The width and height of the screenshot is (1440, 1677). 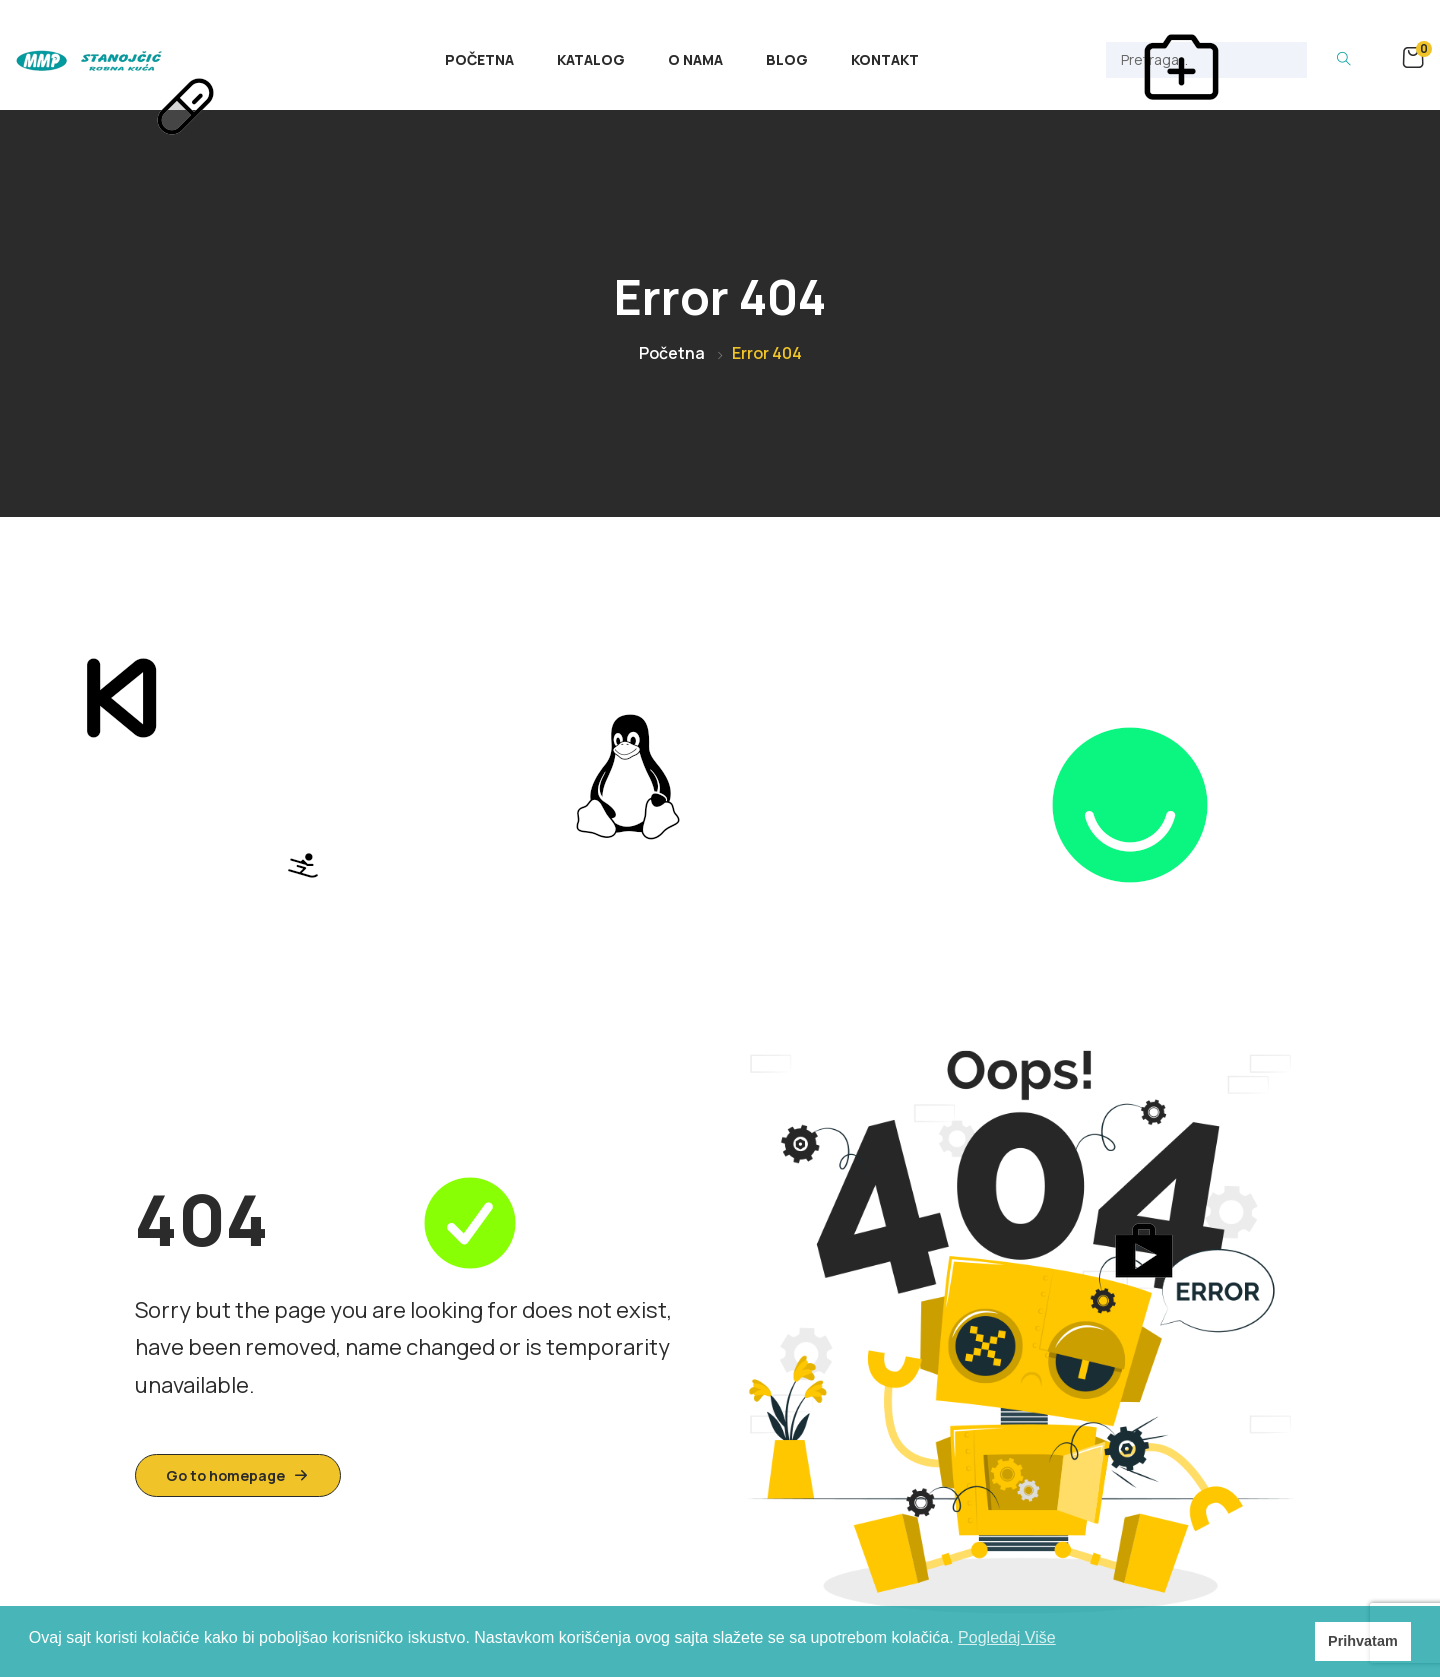 What do you see at coordinates (628, 777) in the screenshot?
I see `indicates linux operating system compatibility` at bounding box center [628, 777].